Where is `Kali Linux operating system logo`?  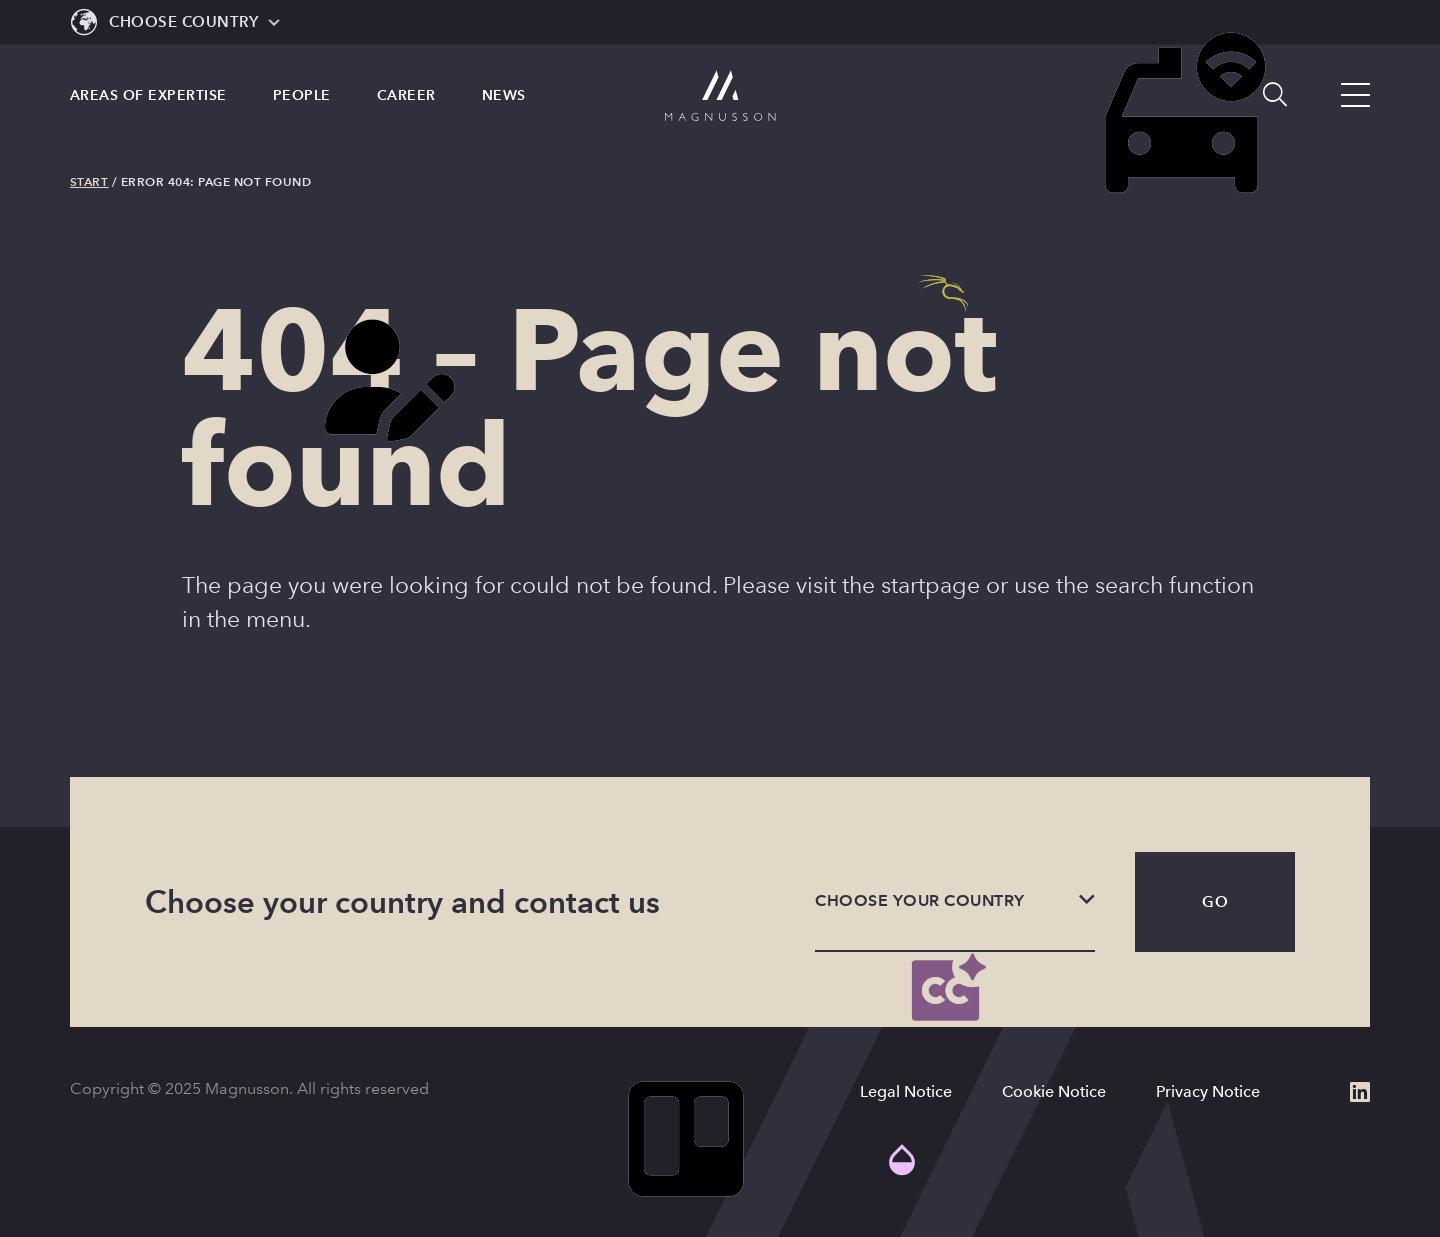
Kali Linux operating system logo is located at coordinates (943, 294).